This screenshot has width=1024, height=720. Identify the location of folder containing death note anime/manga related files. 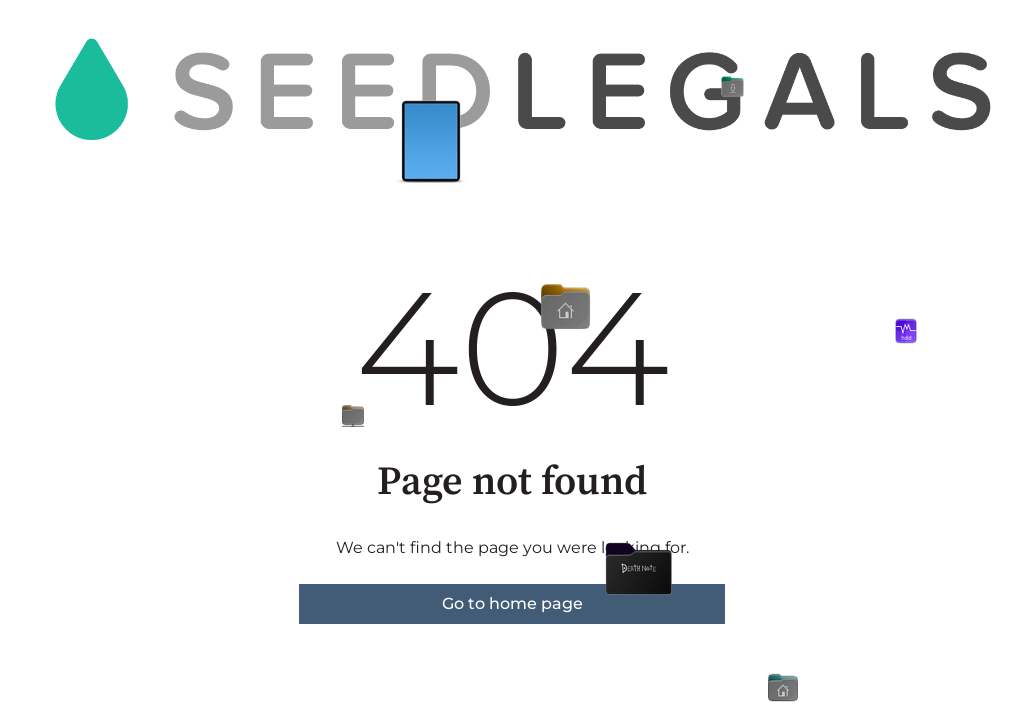
(638, 570).